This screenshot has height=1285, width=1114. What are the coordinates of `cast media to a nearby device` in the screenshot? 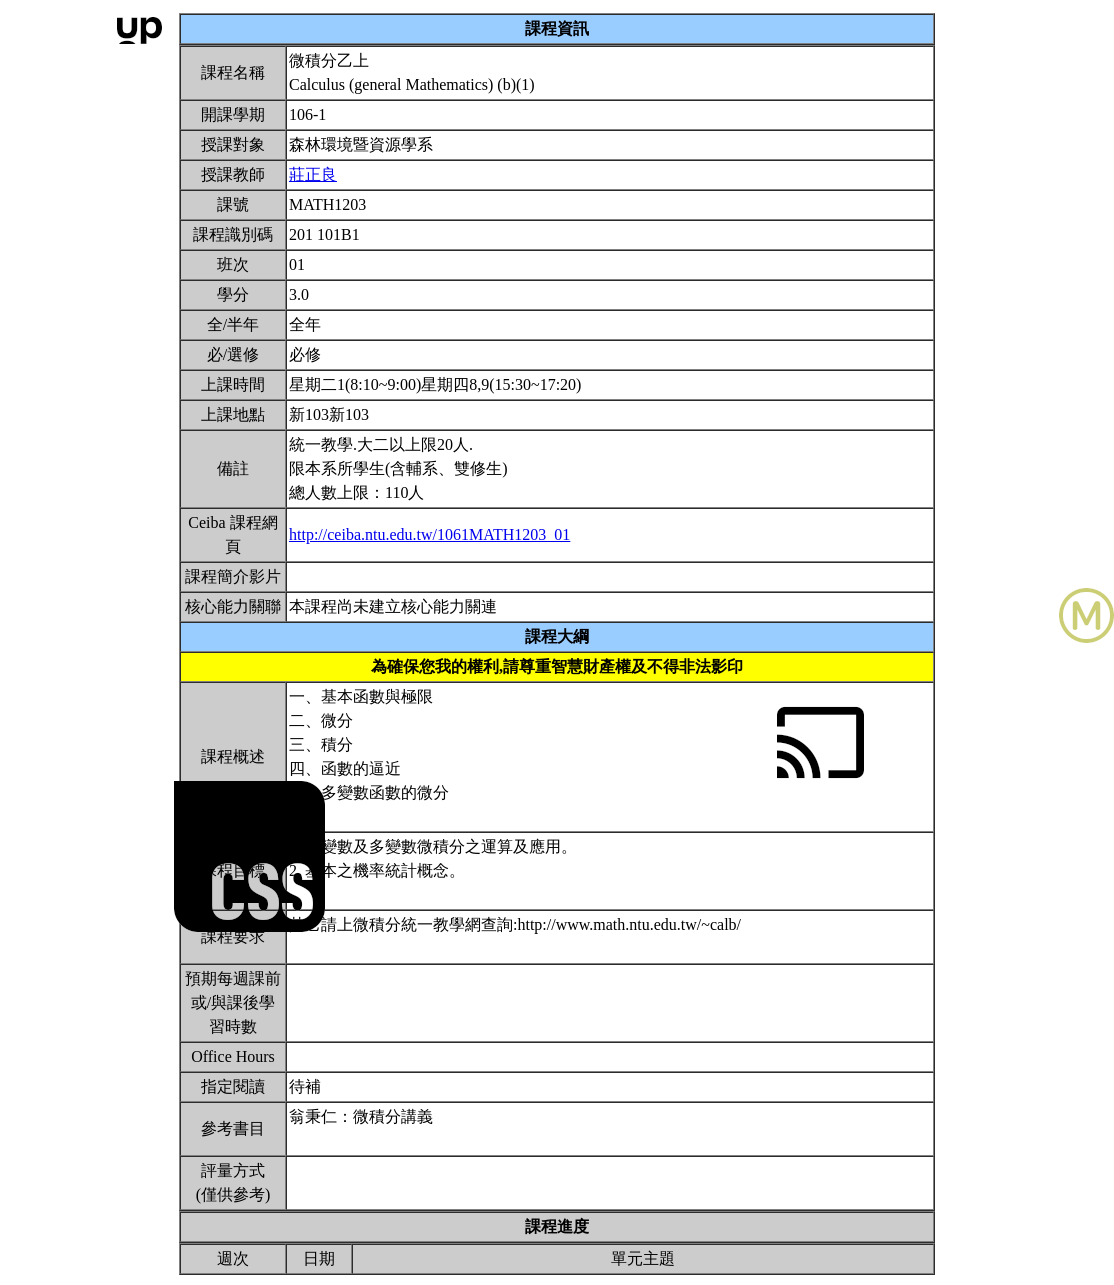 It's located at (820, 742).